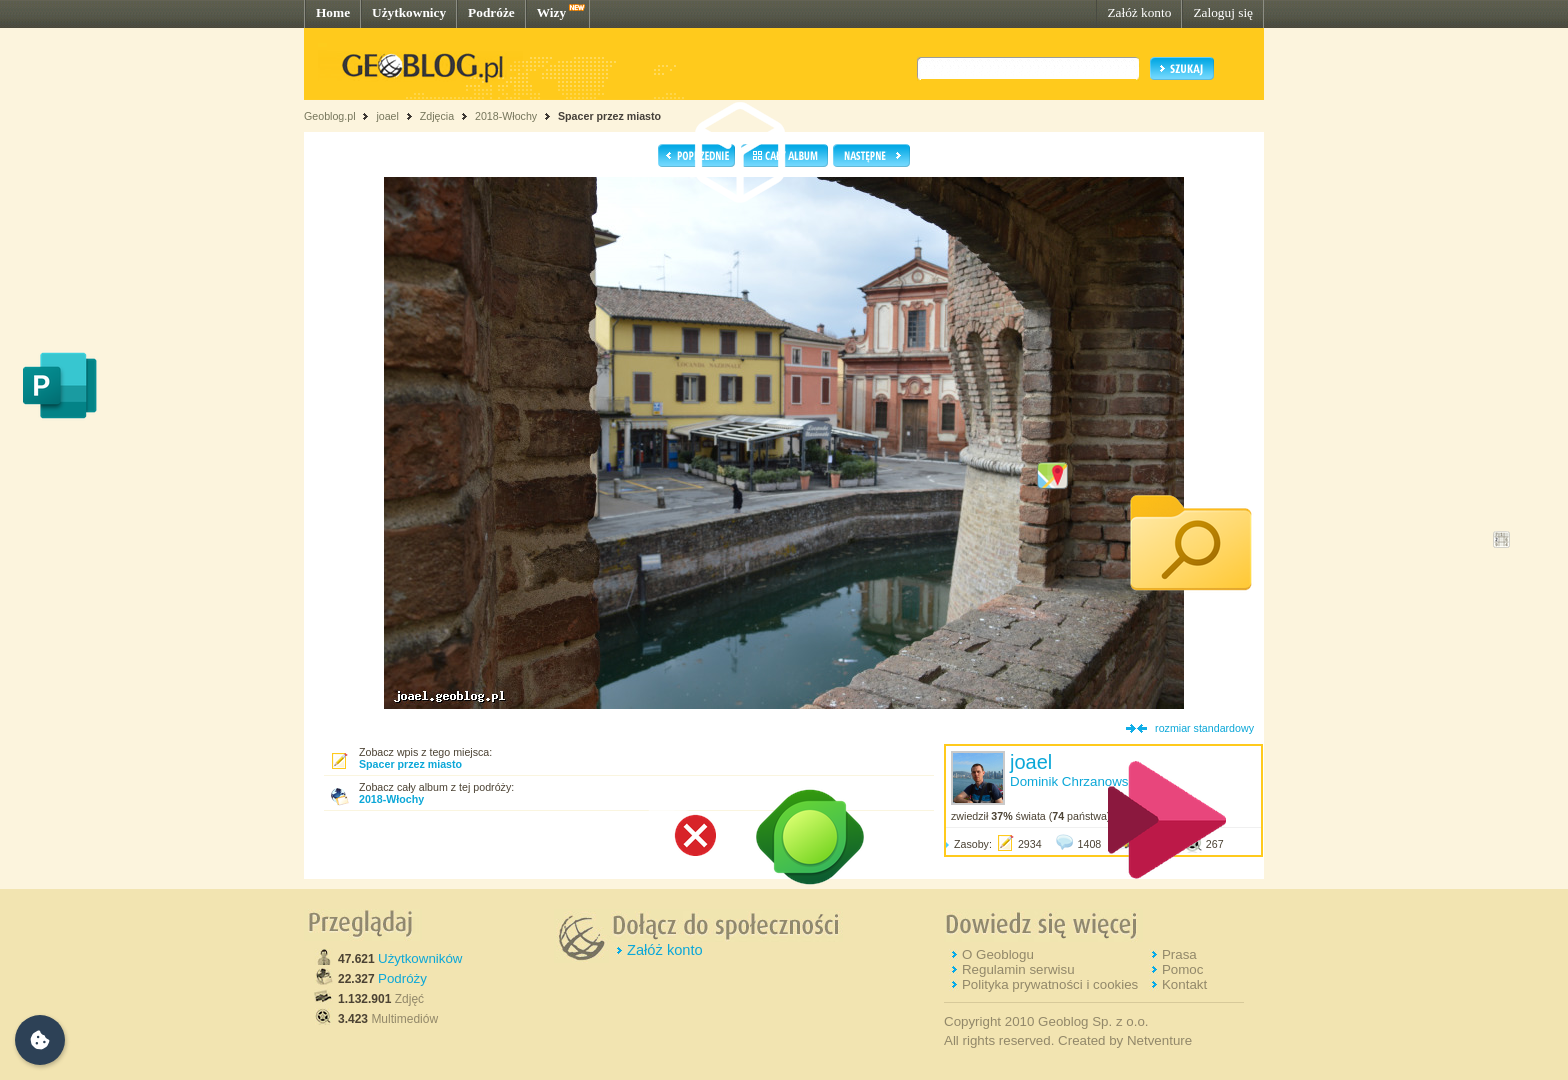 The image size is (1568, 1080). Describe the element at coordinates (740, 152) in the screenshot. I see `open 3D Viewer app` at that location.